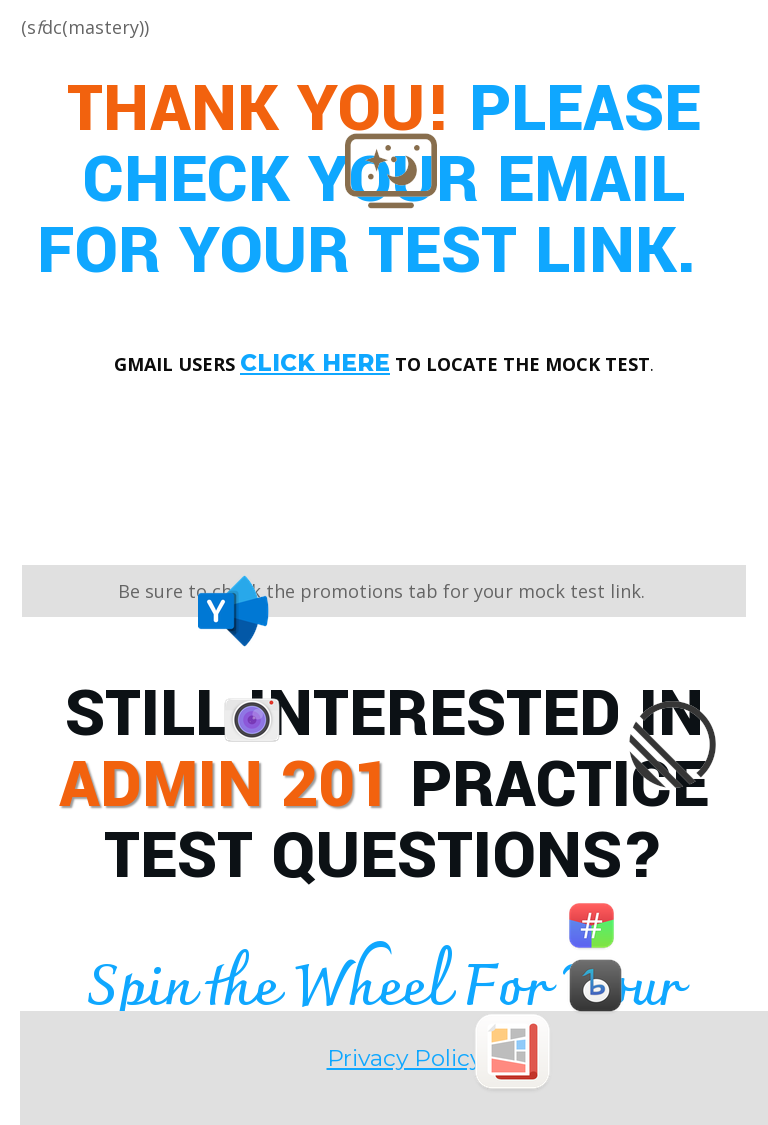 The width and height of the screenshot is (768, 1125). Describe the element at coordinates (234, 611) in the screenshot. I see `open yammer enterprise social network` at that location.